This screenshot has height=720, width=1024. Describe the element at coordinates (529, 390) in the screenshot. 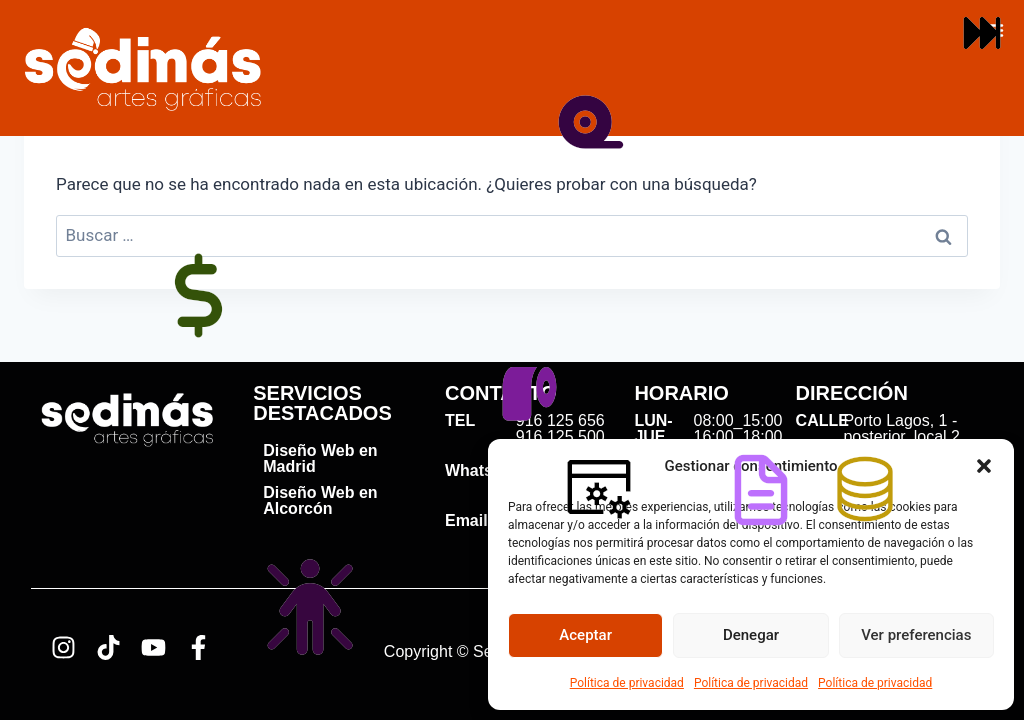

I see `indicates restroom or bathroom location` at that location.